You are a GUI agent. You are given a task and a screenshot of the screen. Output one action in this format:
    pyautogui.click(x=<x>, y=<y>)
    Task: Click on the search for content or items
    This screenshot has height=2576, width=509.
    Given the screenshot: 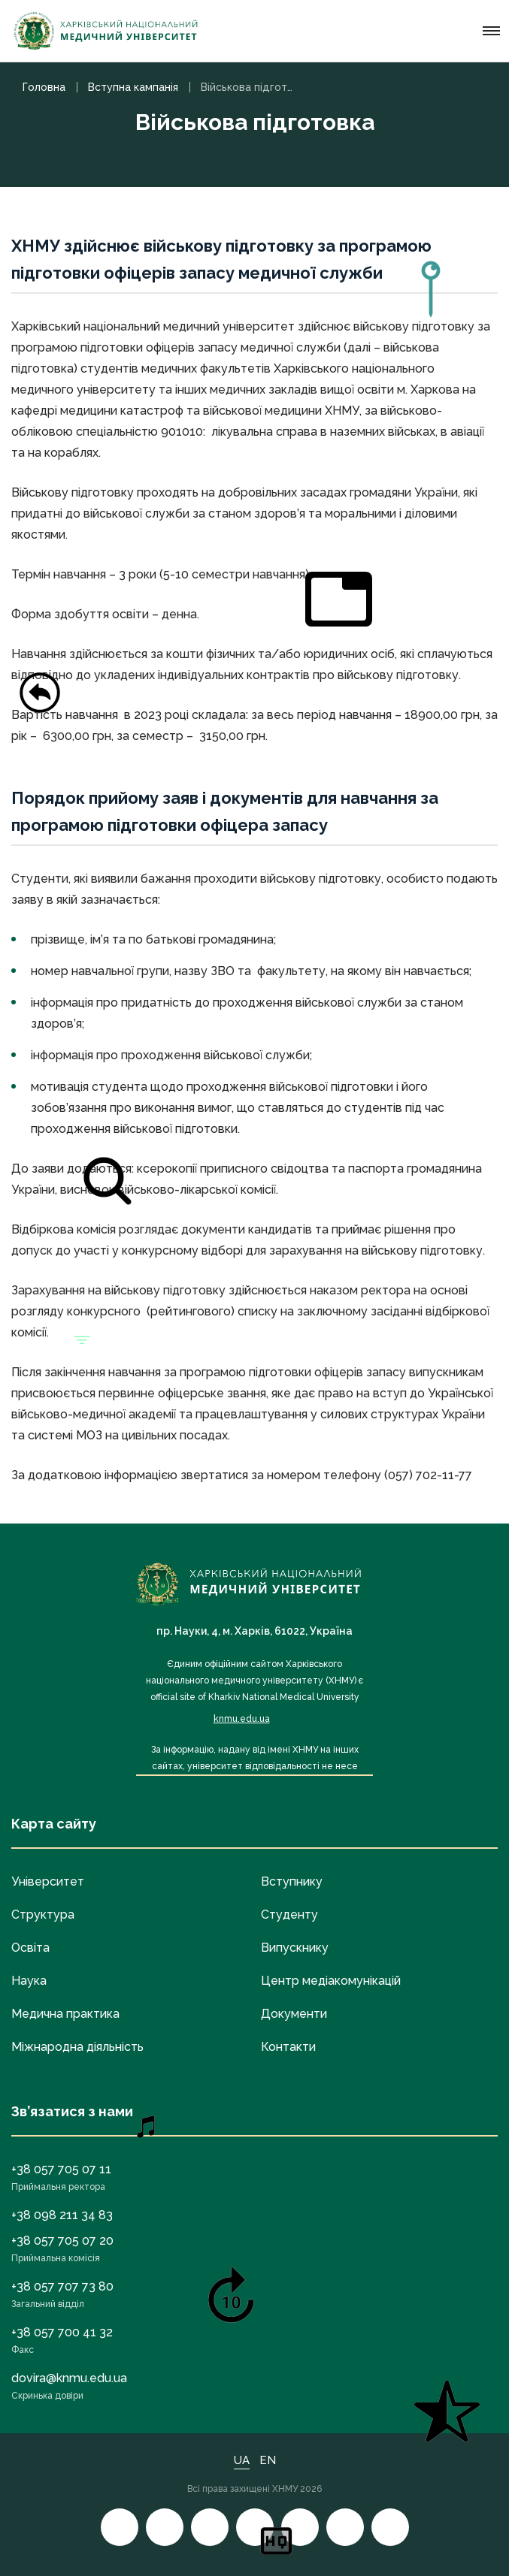 What is the action you would take?
    pyautogui.click(x=108, y=1181)
    